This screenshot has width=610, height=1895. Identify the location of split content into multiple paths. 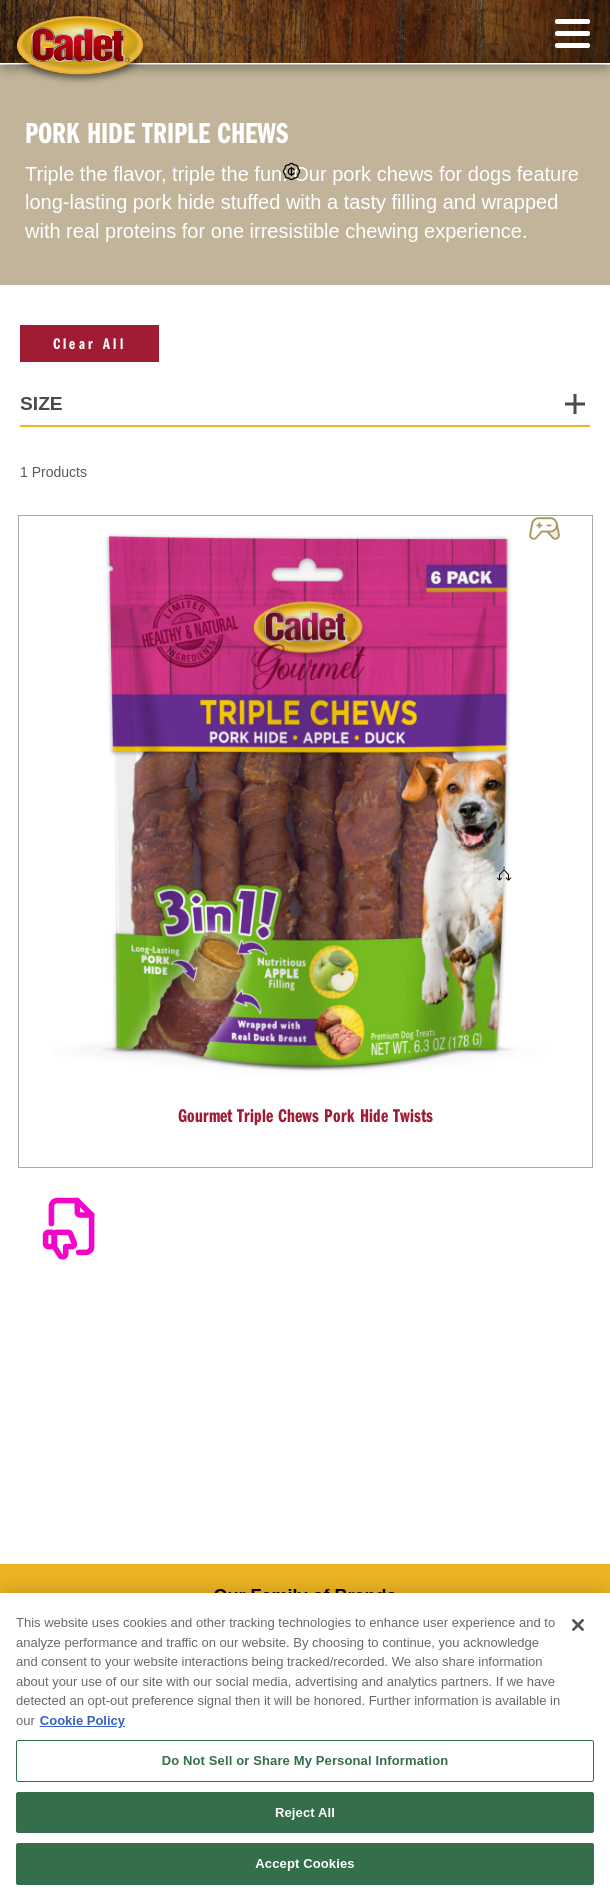
(504, 874).